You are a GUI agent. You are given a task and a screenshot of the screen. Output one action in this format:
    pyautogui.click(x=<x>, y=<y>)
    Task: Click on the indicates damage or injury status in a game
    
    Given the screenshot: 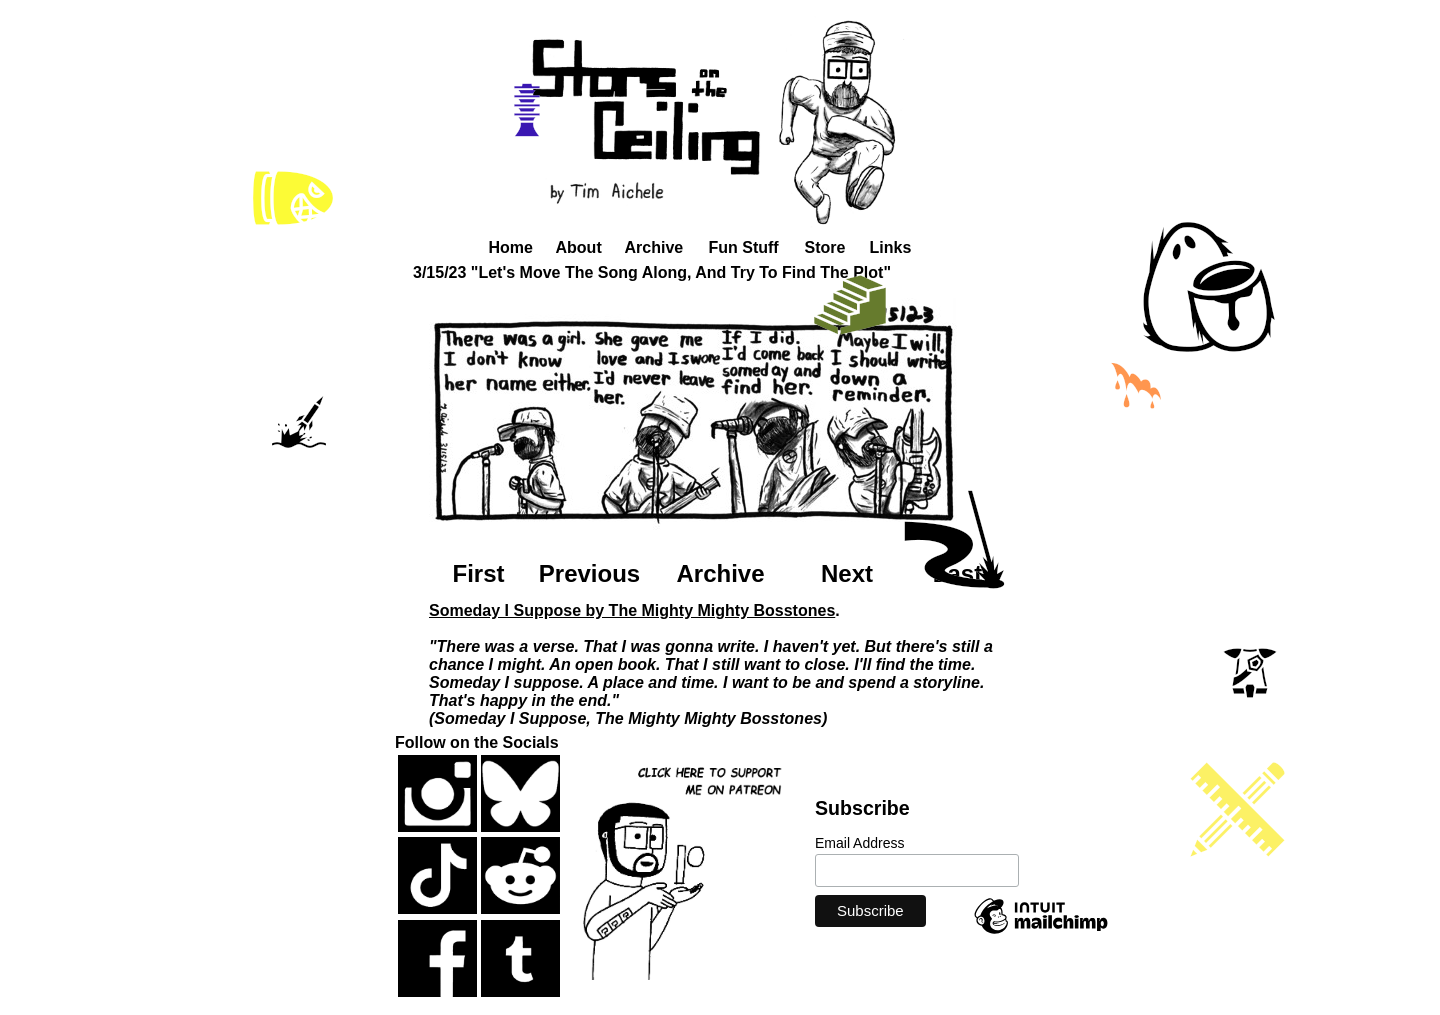 What is the action you would take?
    pyautogui.click(x=1136, y=387)
    